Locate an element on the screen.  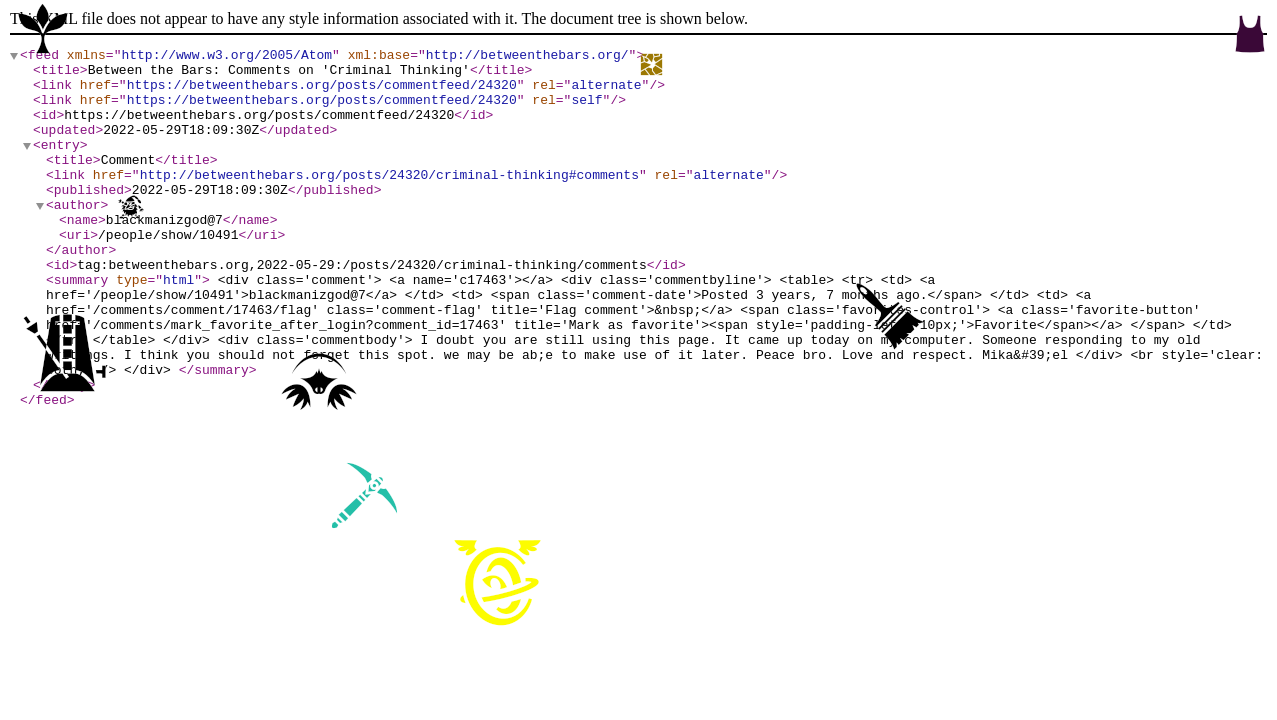
indicates broken or damaged item status is located at coordinates (651, 64).